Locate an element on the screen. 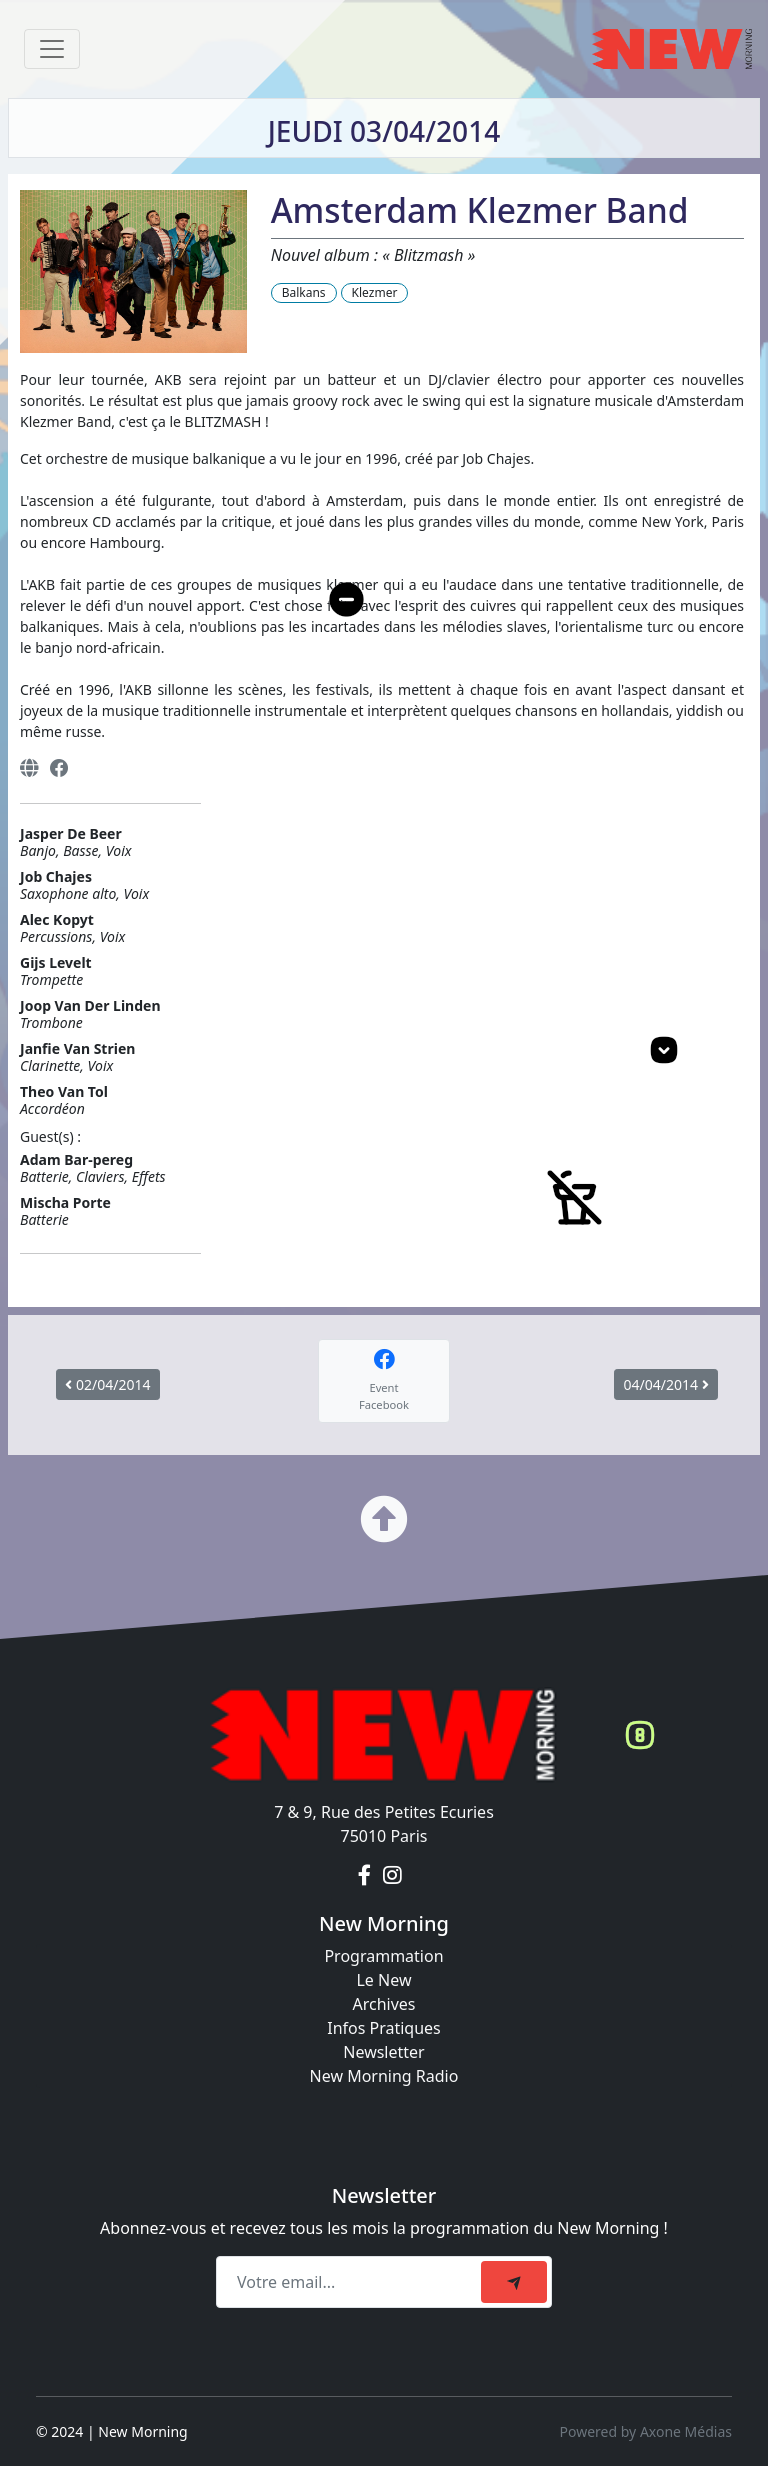 The image size is (768, 2466). presentation mode disabled is located at coordinates (574, 1197).